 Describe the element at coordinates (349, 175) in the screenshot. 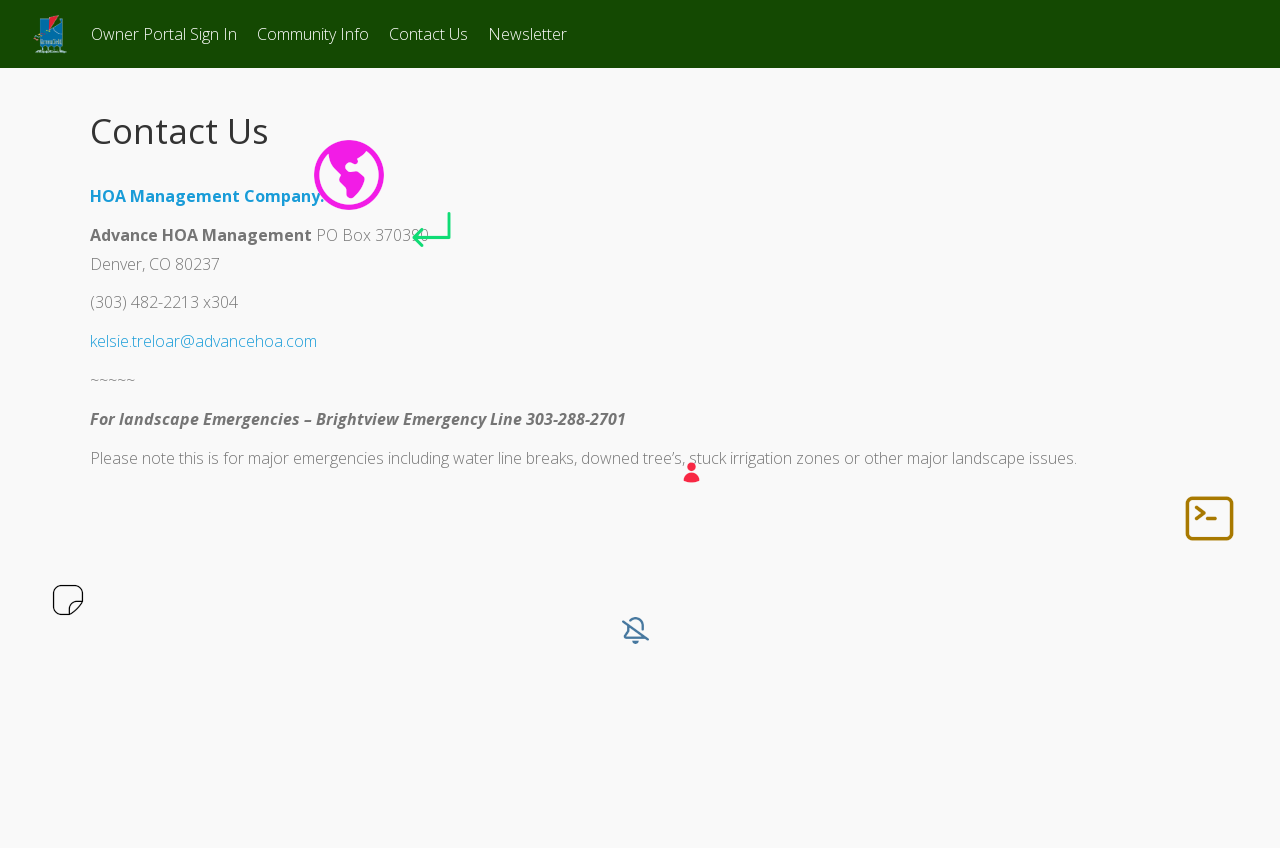

I see `view region or language settings` at that location.